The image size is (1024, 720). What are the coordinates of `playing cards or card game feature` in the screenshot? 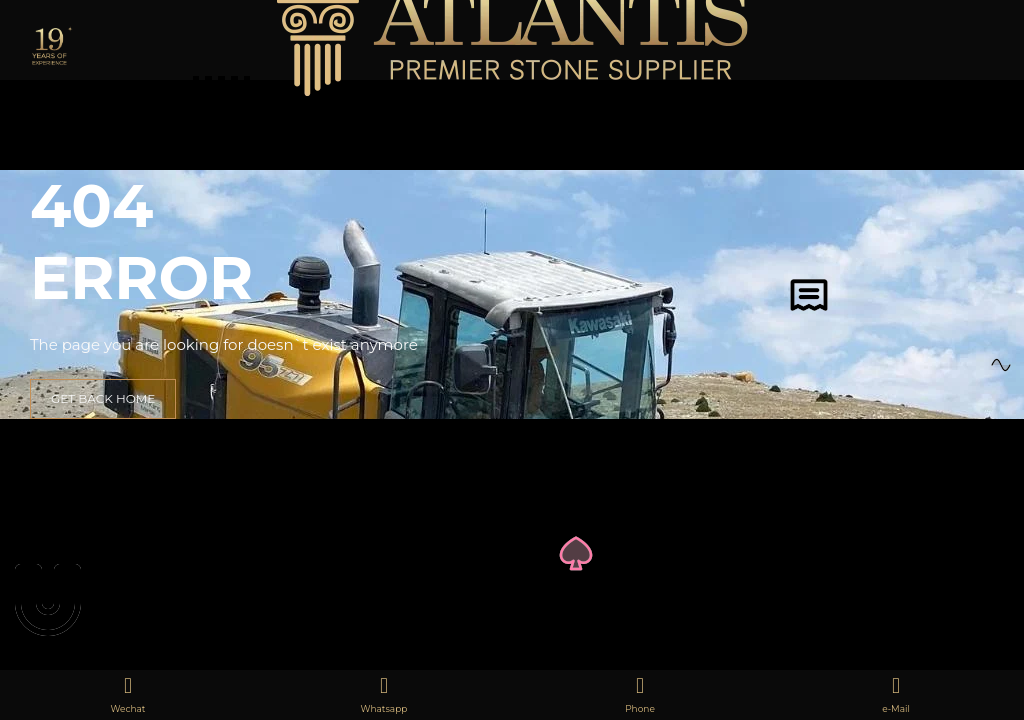 It's located at (576, 554).